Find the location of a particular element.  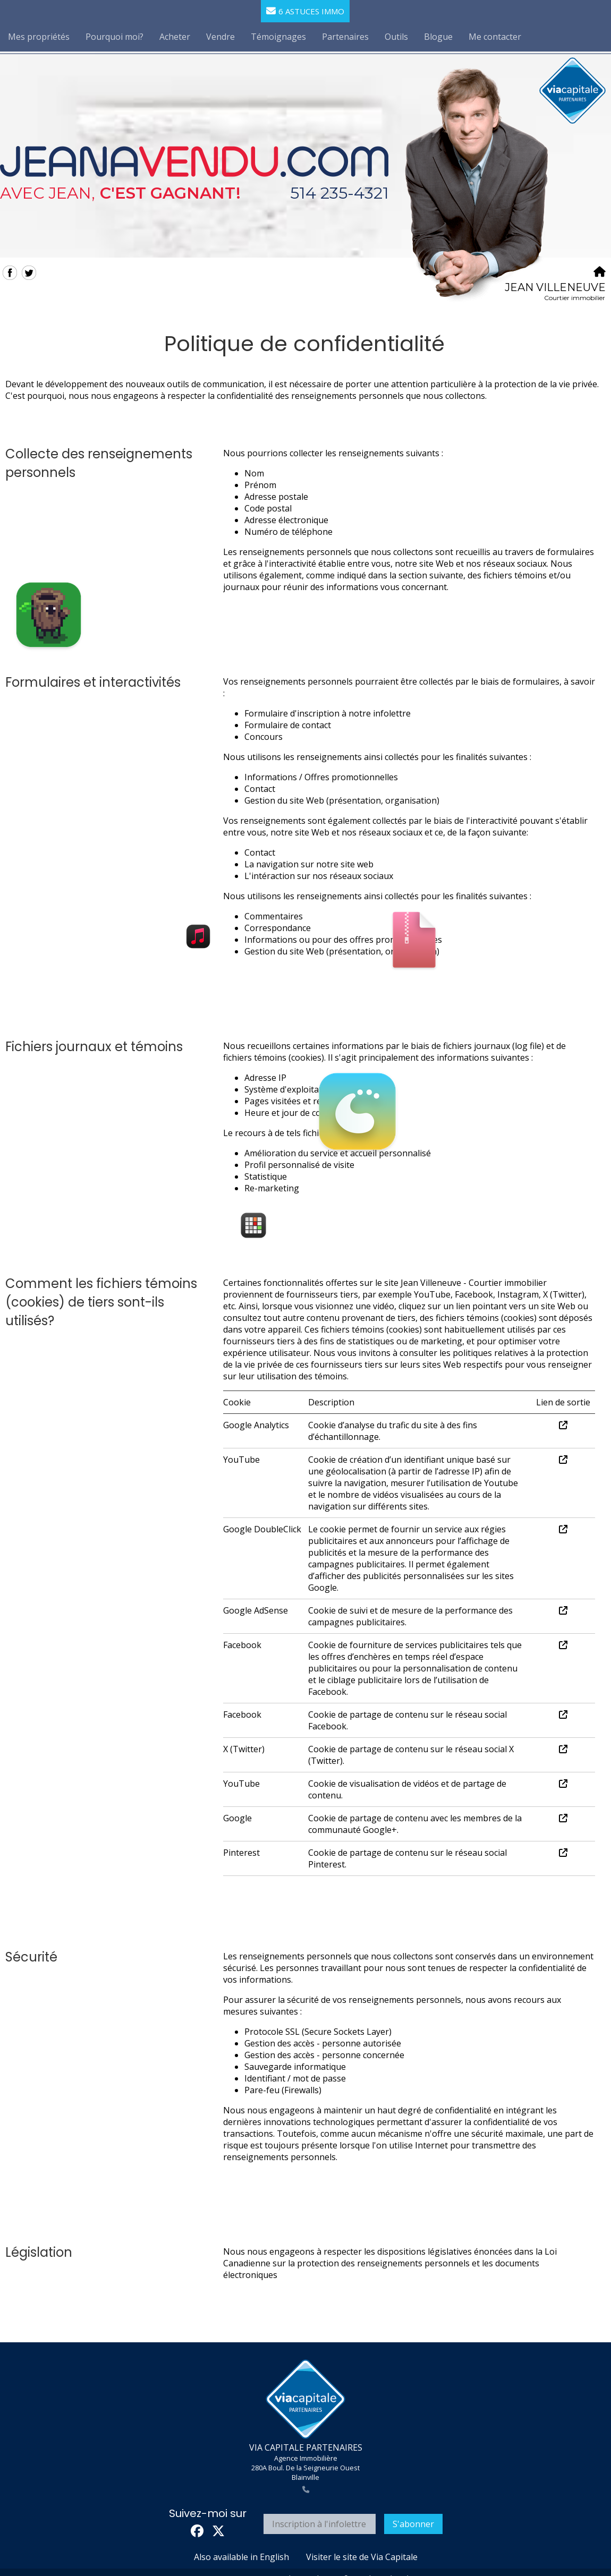

launch ricochlime game app is located at coordinates (48, 615).